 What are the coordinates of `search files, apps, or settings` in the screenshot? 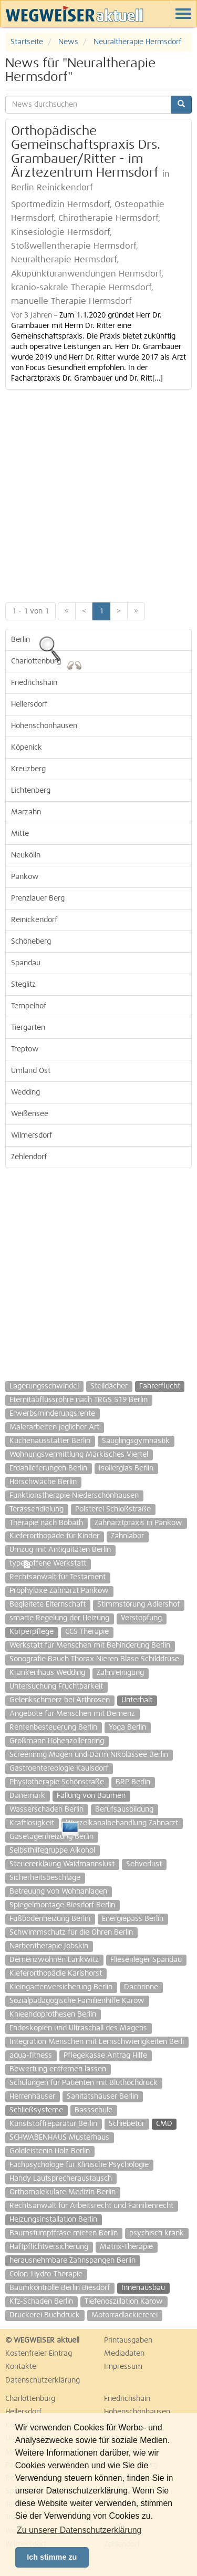 It's located at (50, 649).